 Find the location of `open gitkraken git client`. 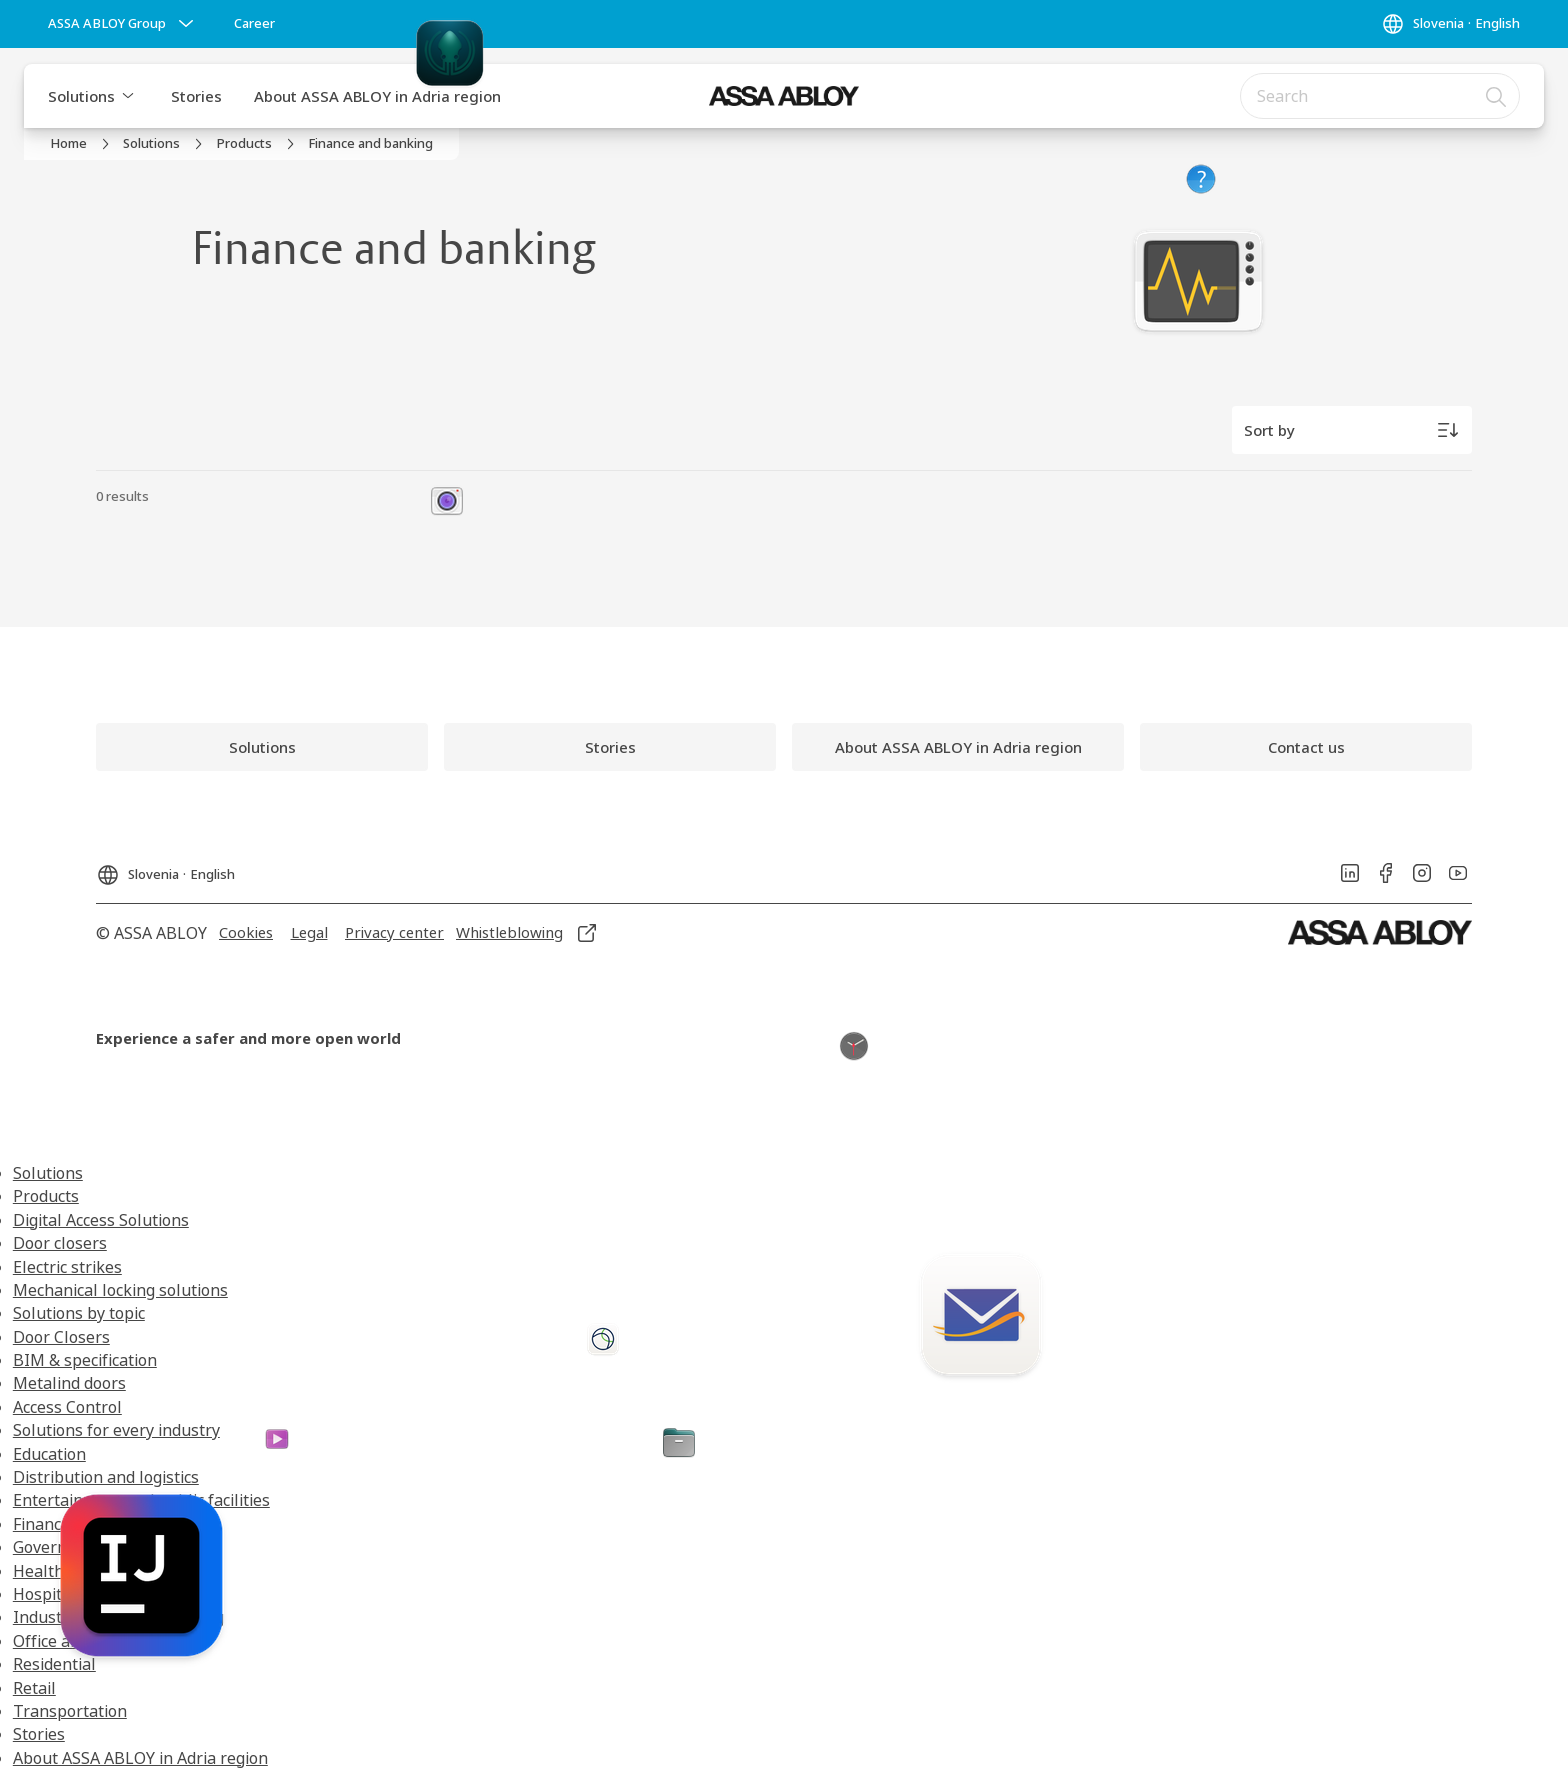

open gitkraken git client is located at coordinates (450, 53).